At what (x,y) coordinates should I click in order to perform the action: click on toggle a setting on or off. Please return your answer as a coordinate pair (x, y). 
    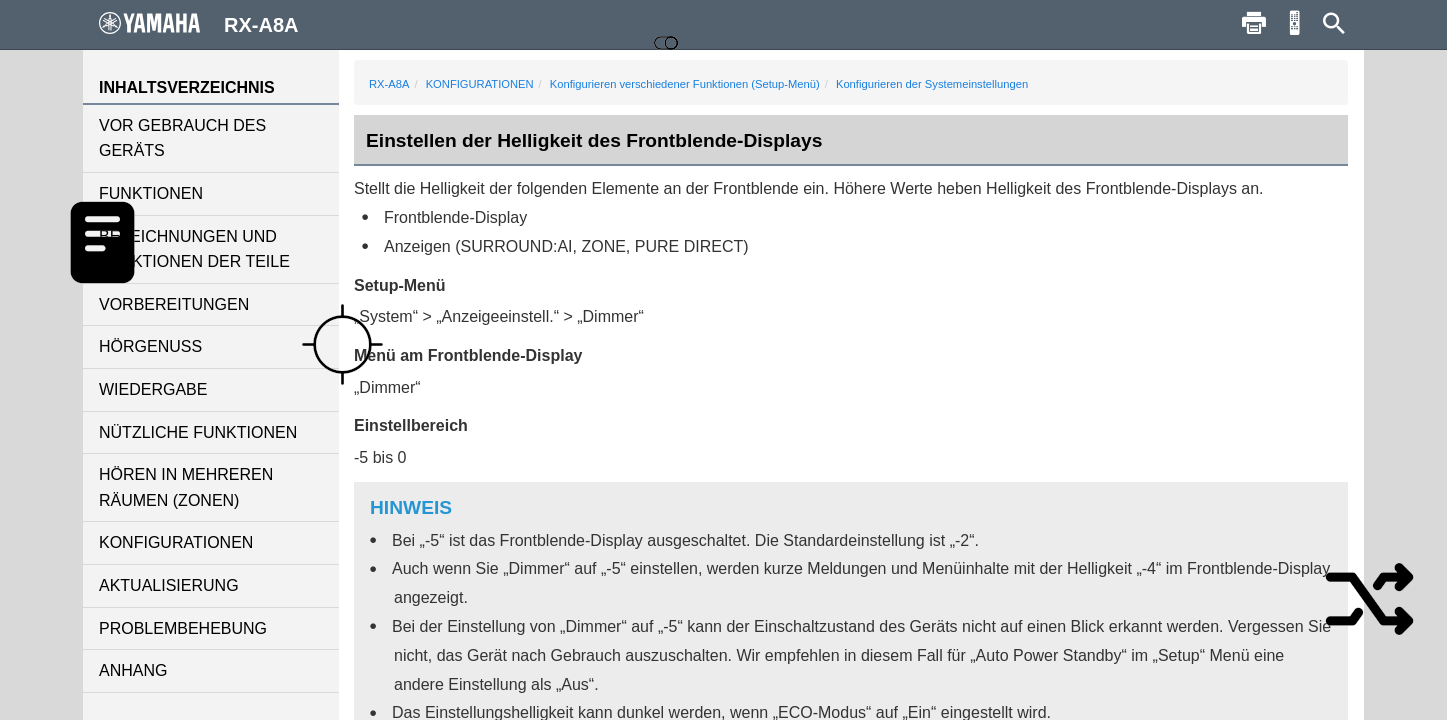
    Looking at the image, I should click on (666, 43).